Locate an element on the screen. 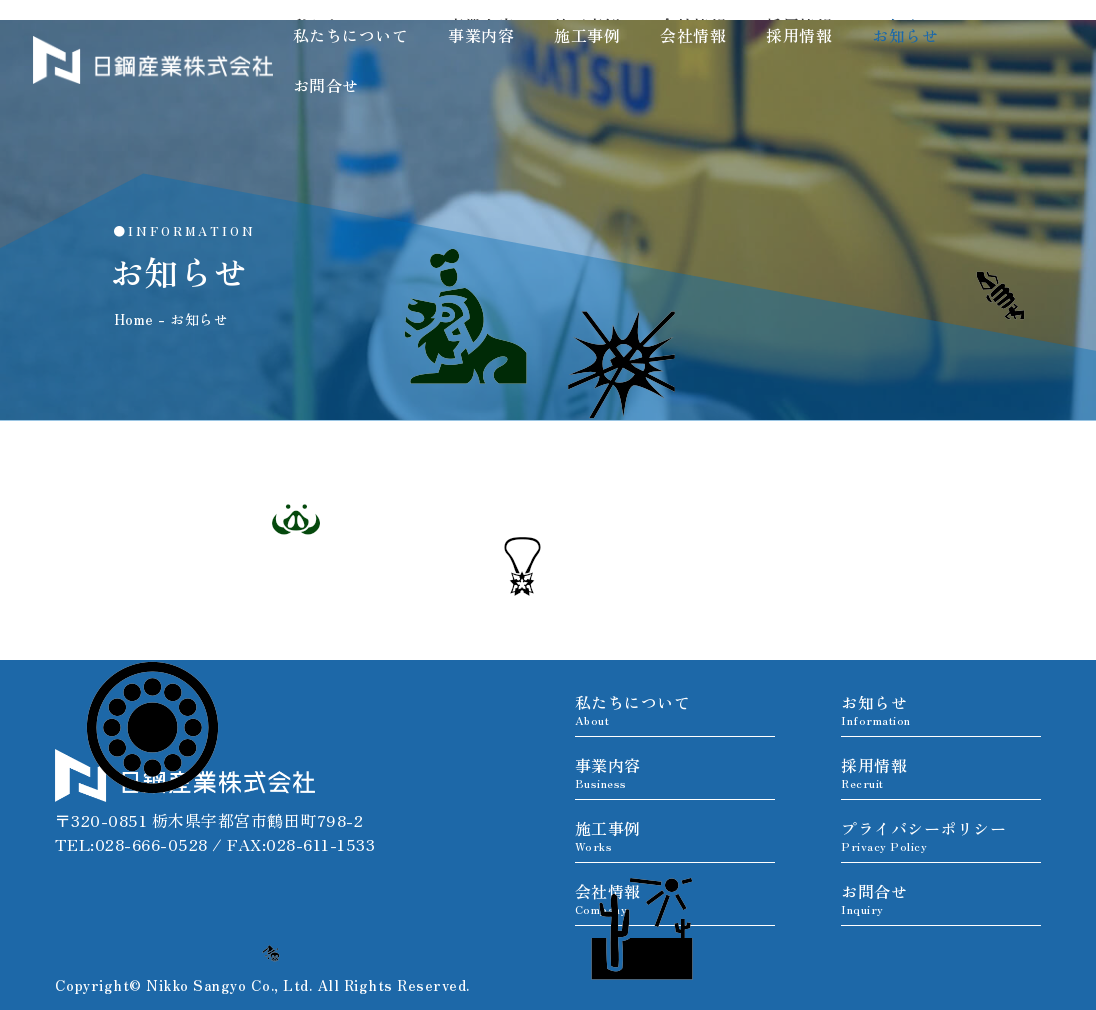 The image size is (1096, 1010). select boar or wild pig character class is located at coordinates (296, 518).